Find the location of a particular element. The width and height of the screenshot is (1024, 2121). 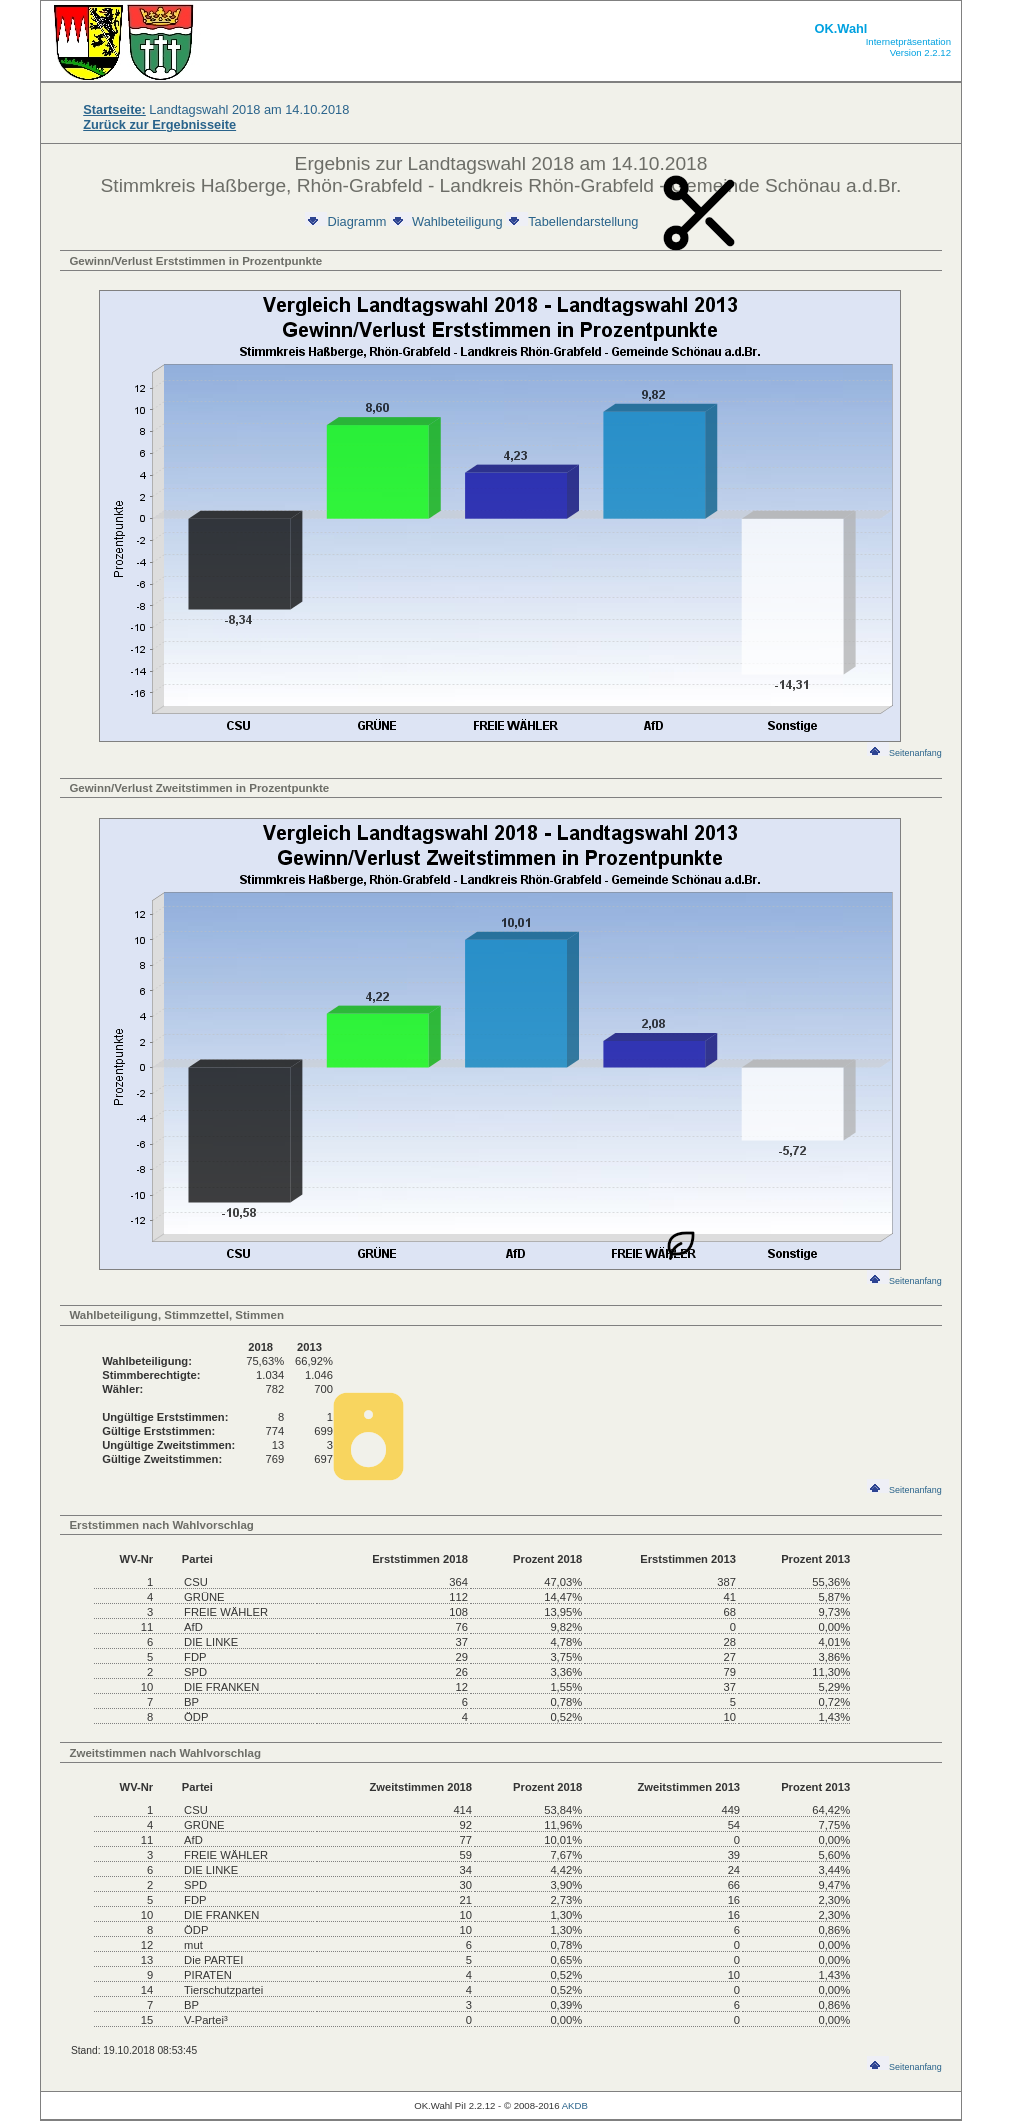

view eco-friendly or sustainable options is located at coordinates (681, 1245).